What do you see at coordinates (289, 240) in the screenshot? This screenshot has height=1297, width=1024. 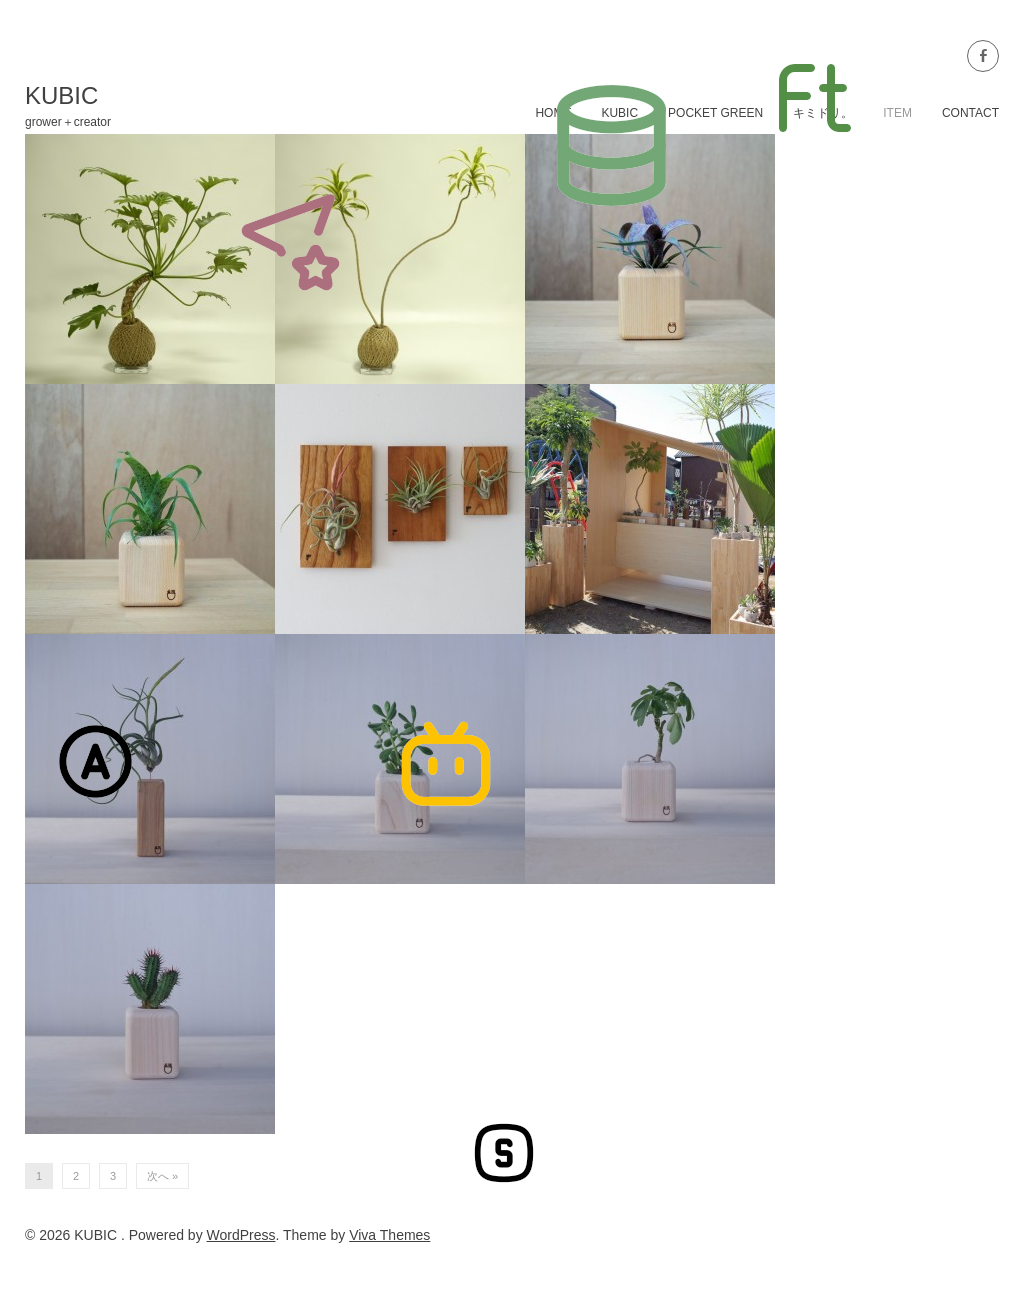 I see `mark a location as favorite` at bounding box center [289, 240].